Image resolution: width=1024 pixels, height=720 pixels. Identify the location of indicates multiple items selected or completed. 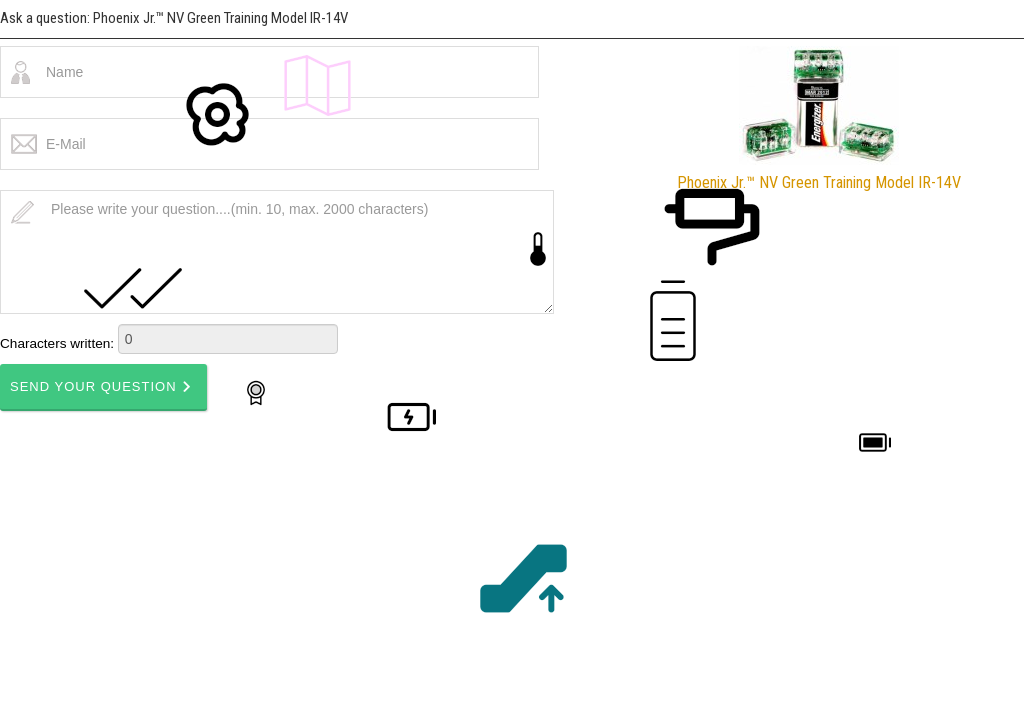
(133, 290).